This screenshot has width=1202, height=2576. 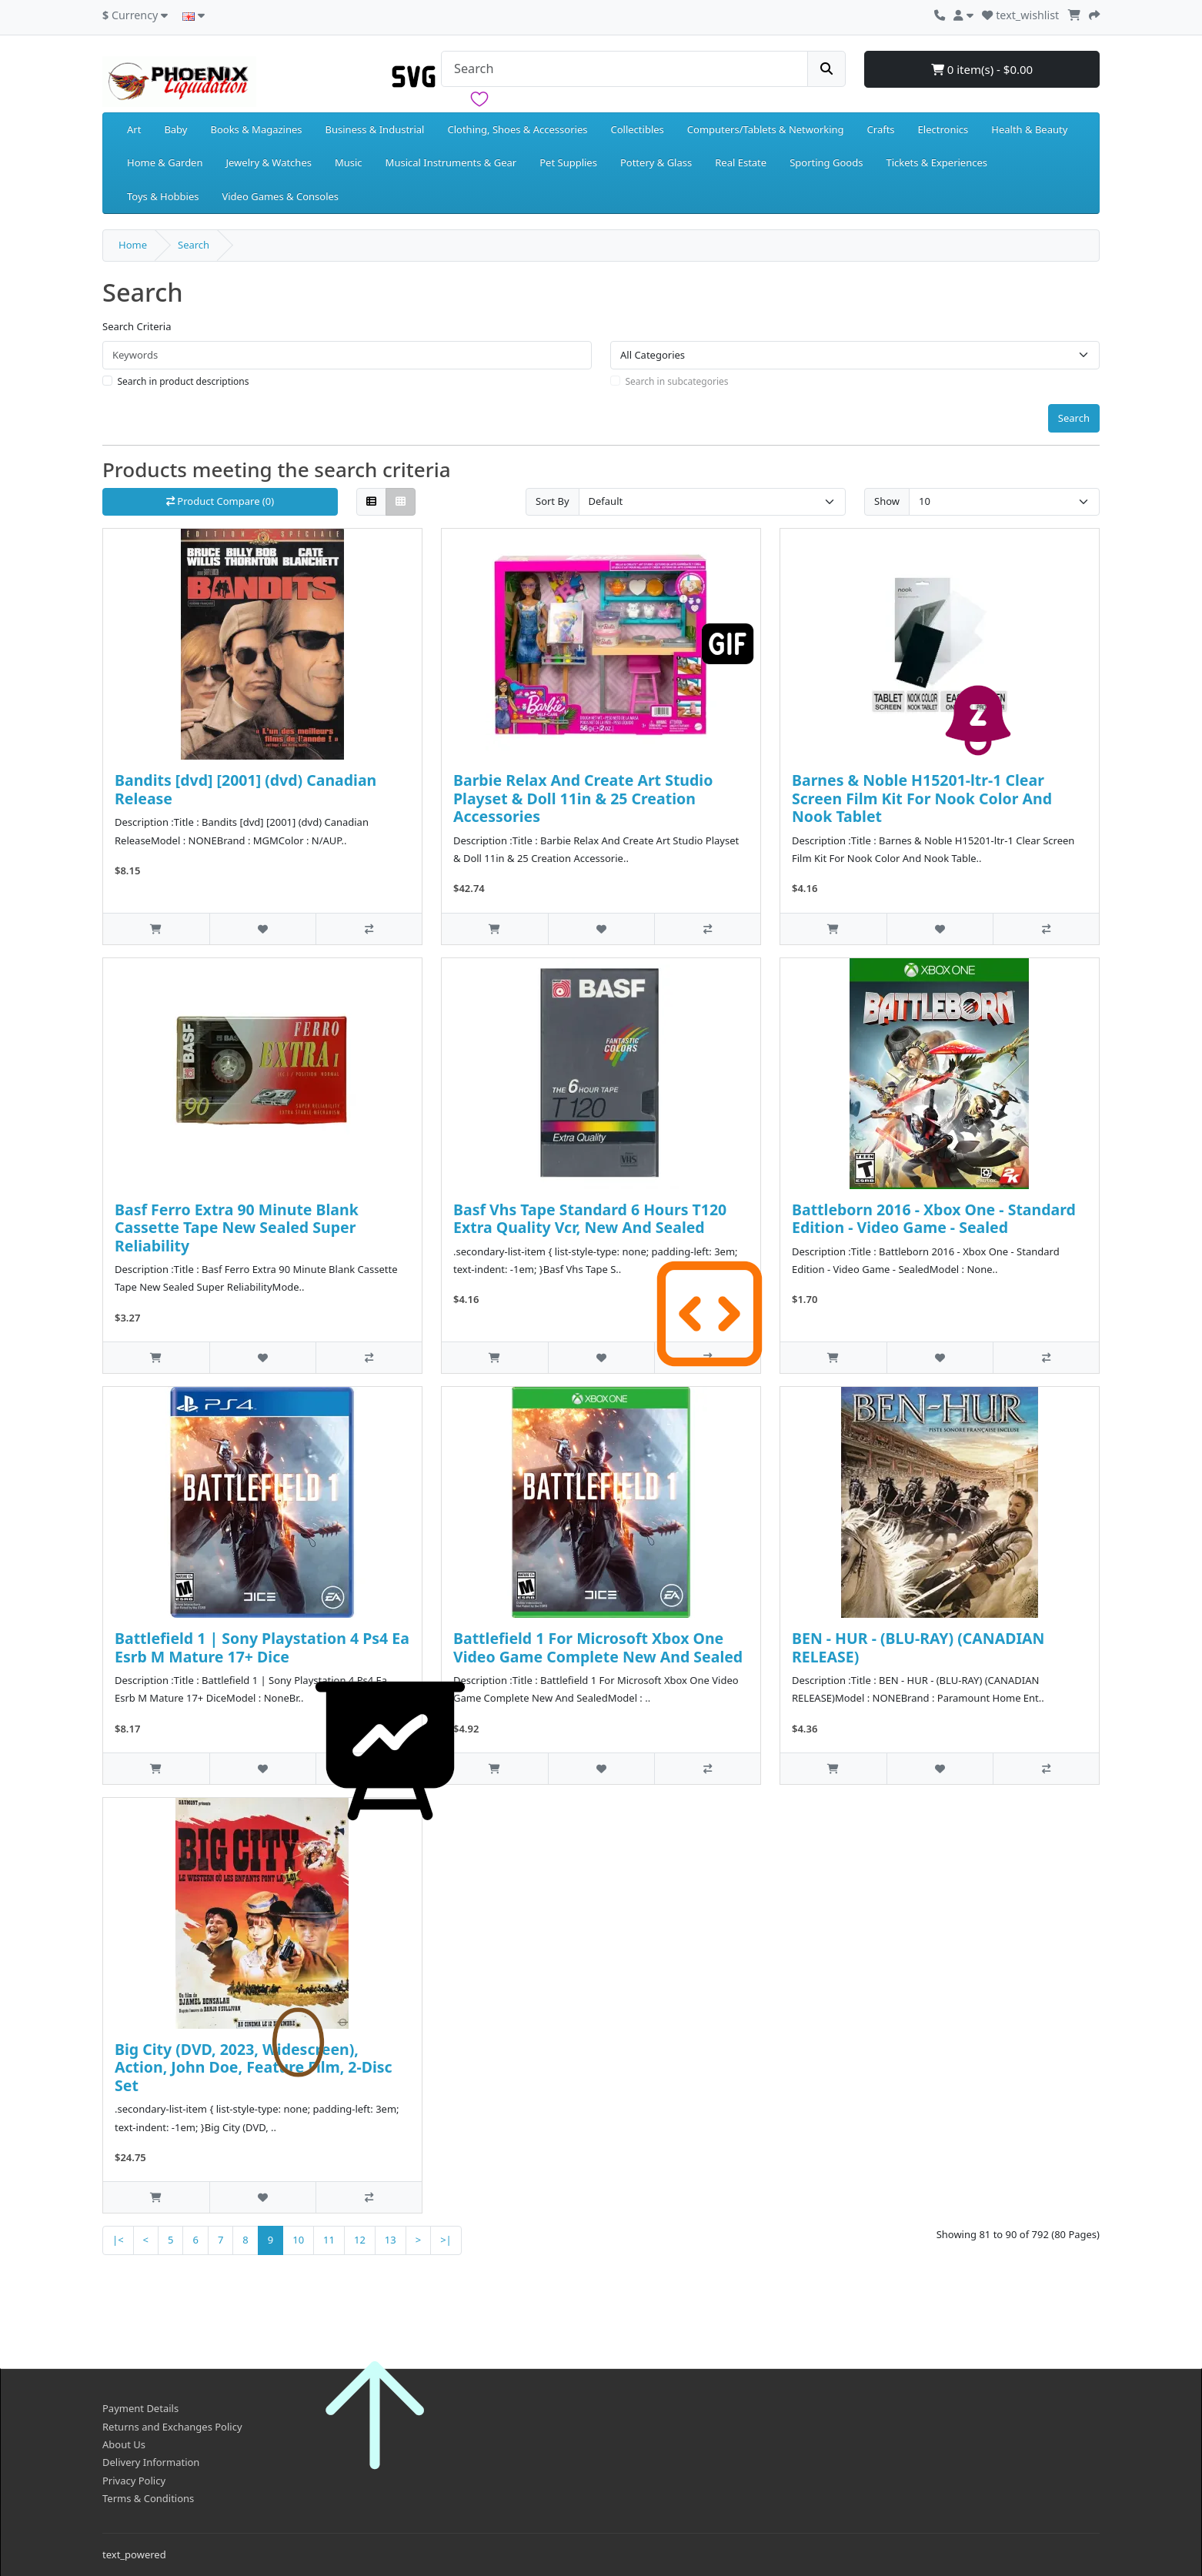 I want to click on view presentation or slideshow, so click(x=390, y=1751).